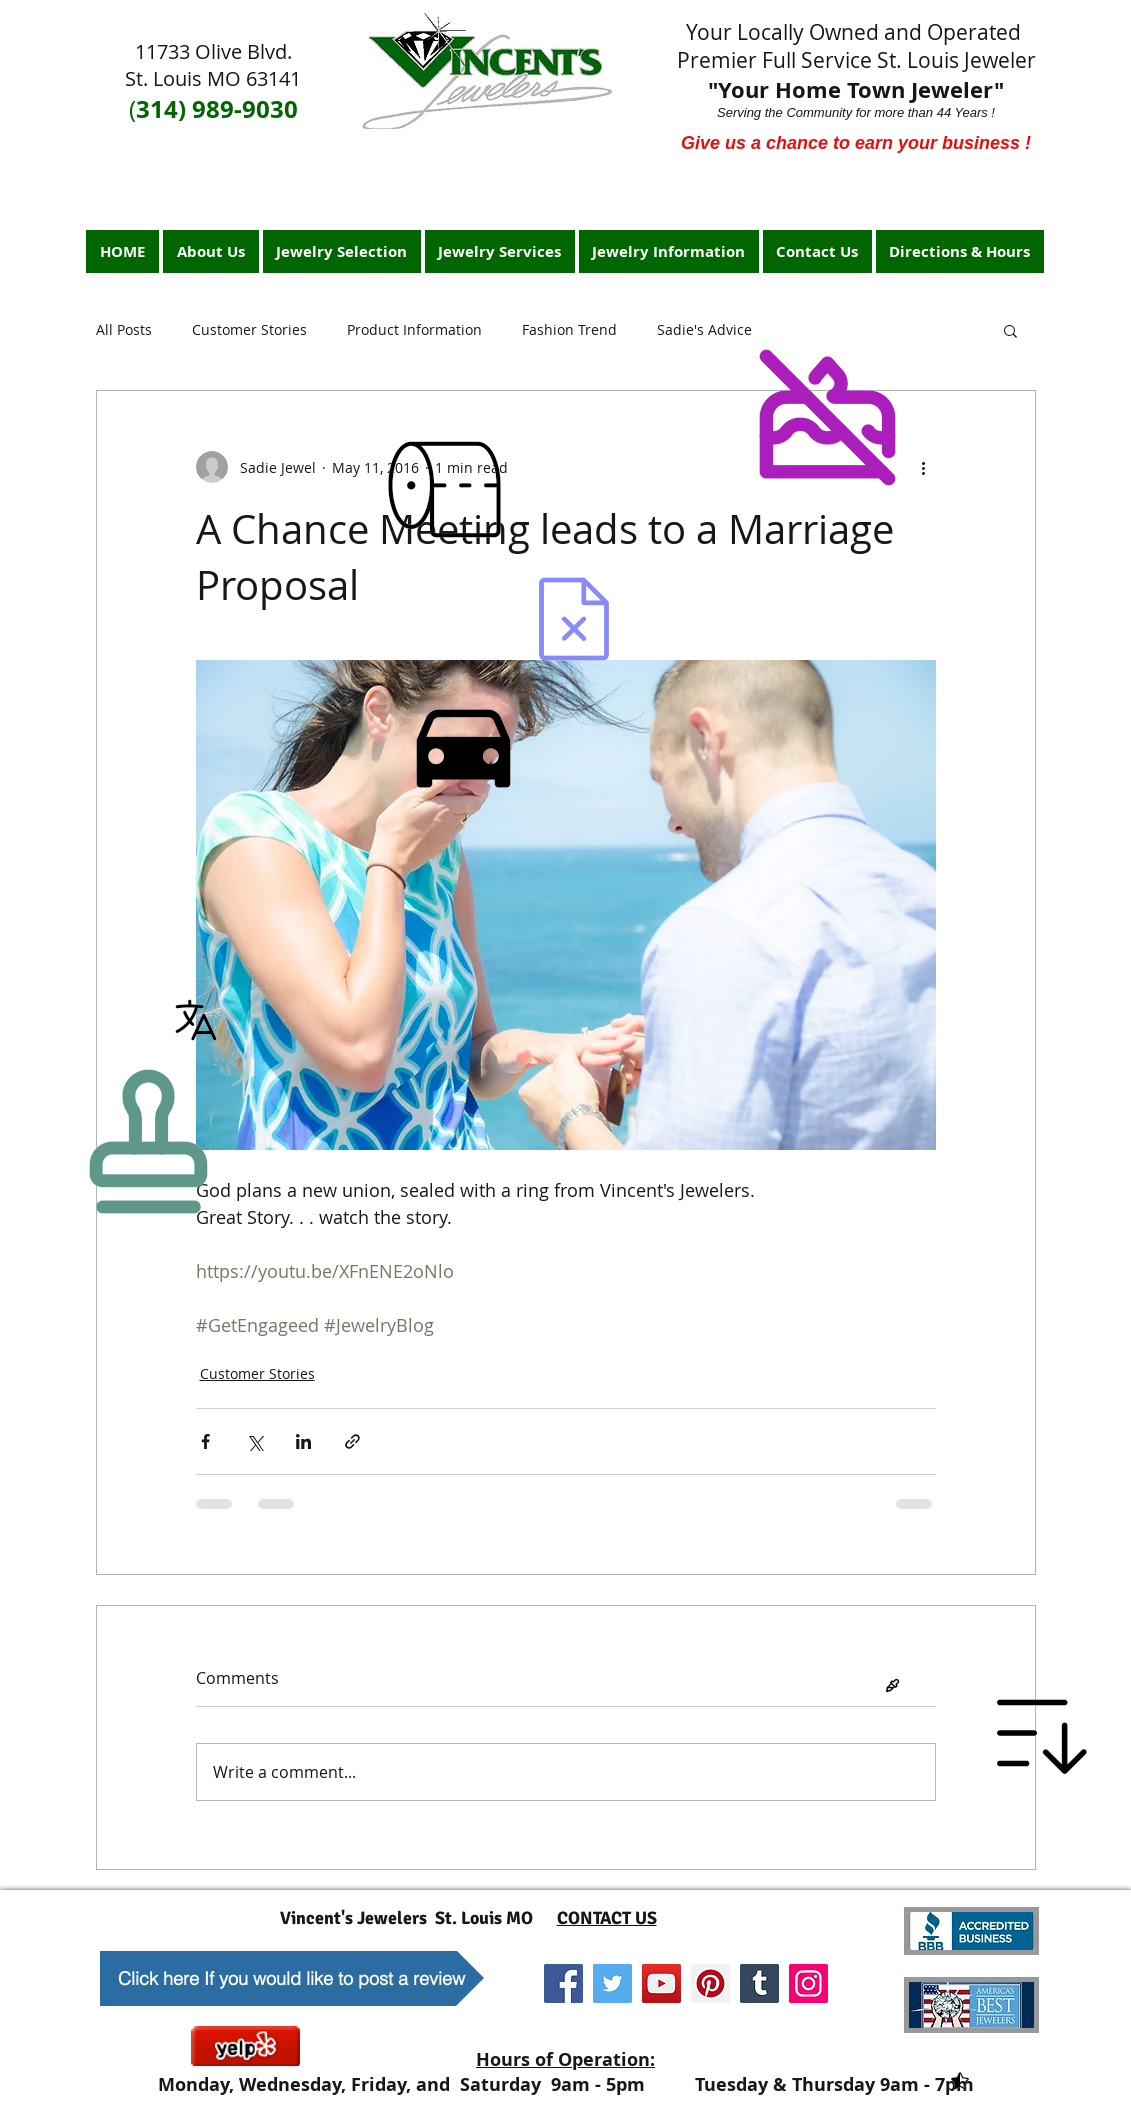 The image size is (1131, 2108). I want to click on access vehicle or car-related settings, so click(463, 748).